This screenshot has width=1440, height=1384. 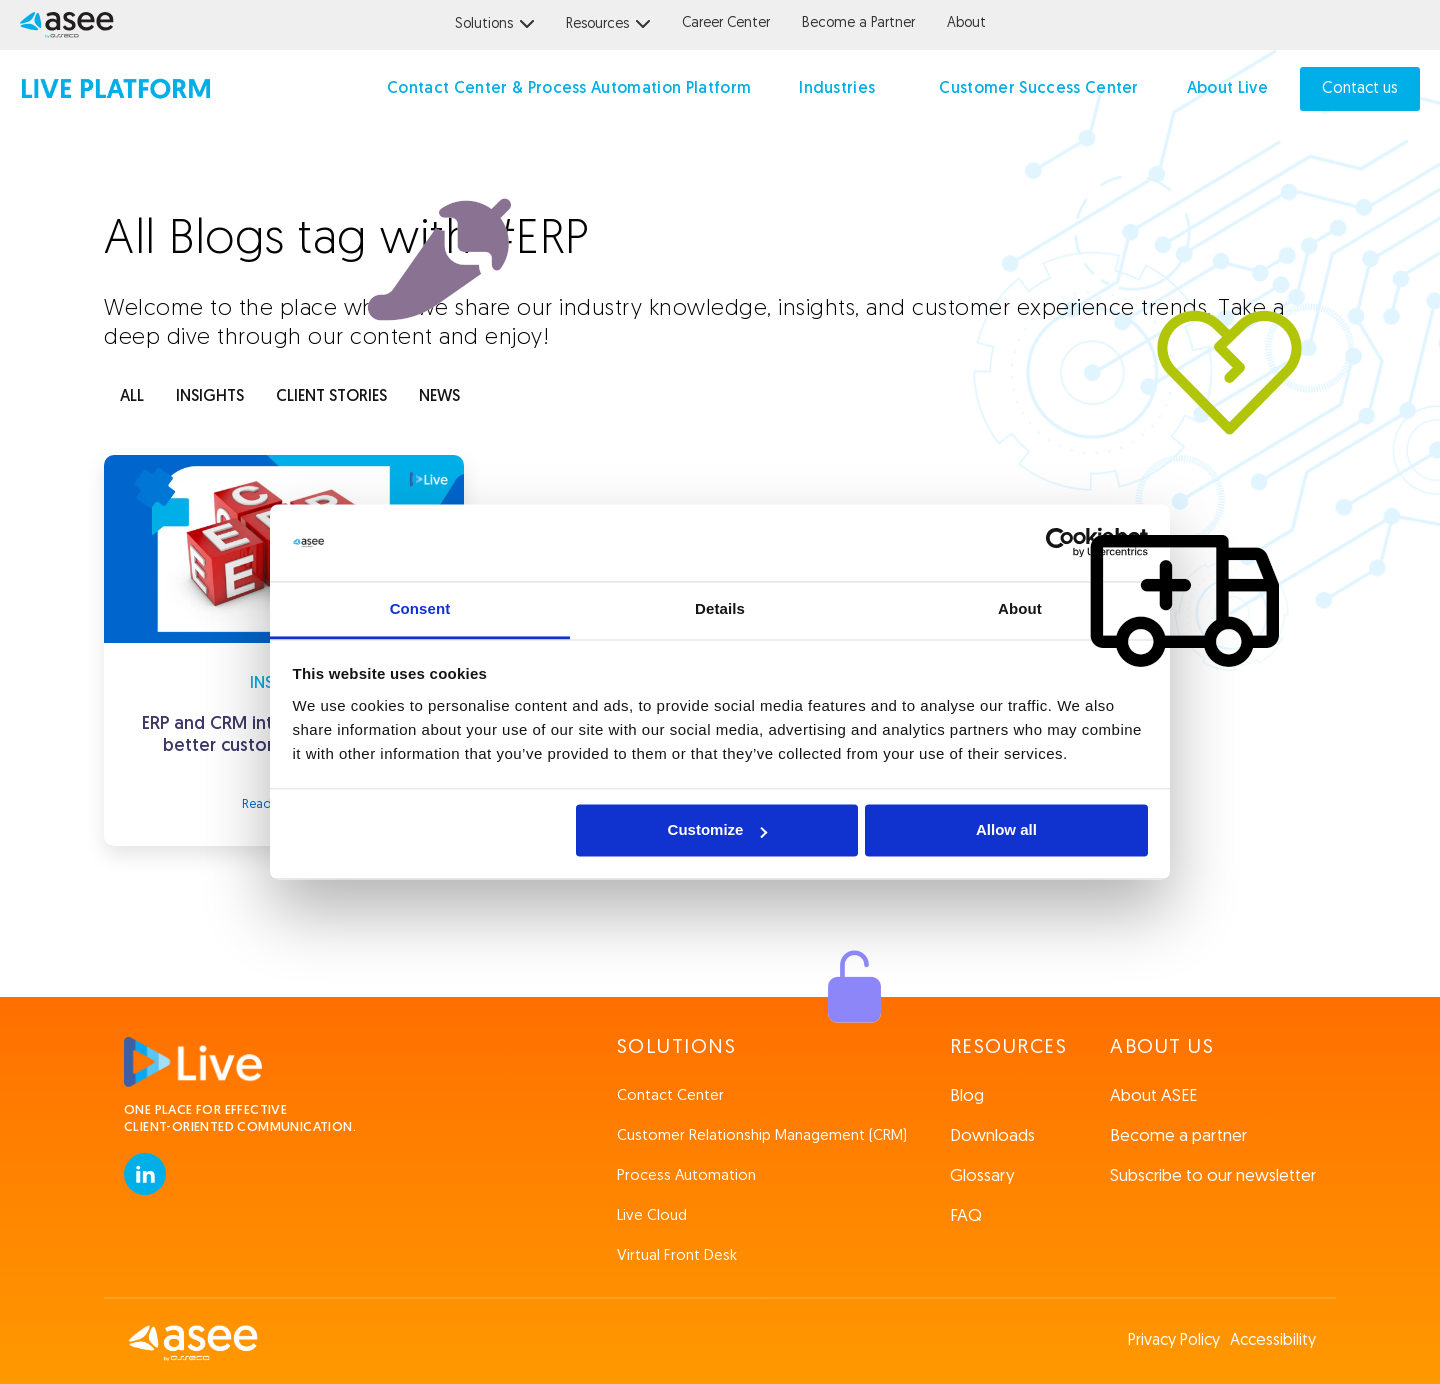 What do you see at coordinates (1178, 591) in the screenshot?
I see `access emergency medical services` at bounding box center [1178, 591].